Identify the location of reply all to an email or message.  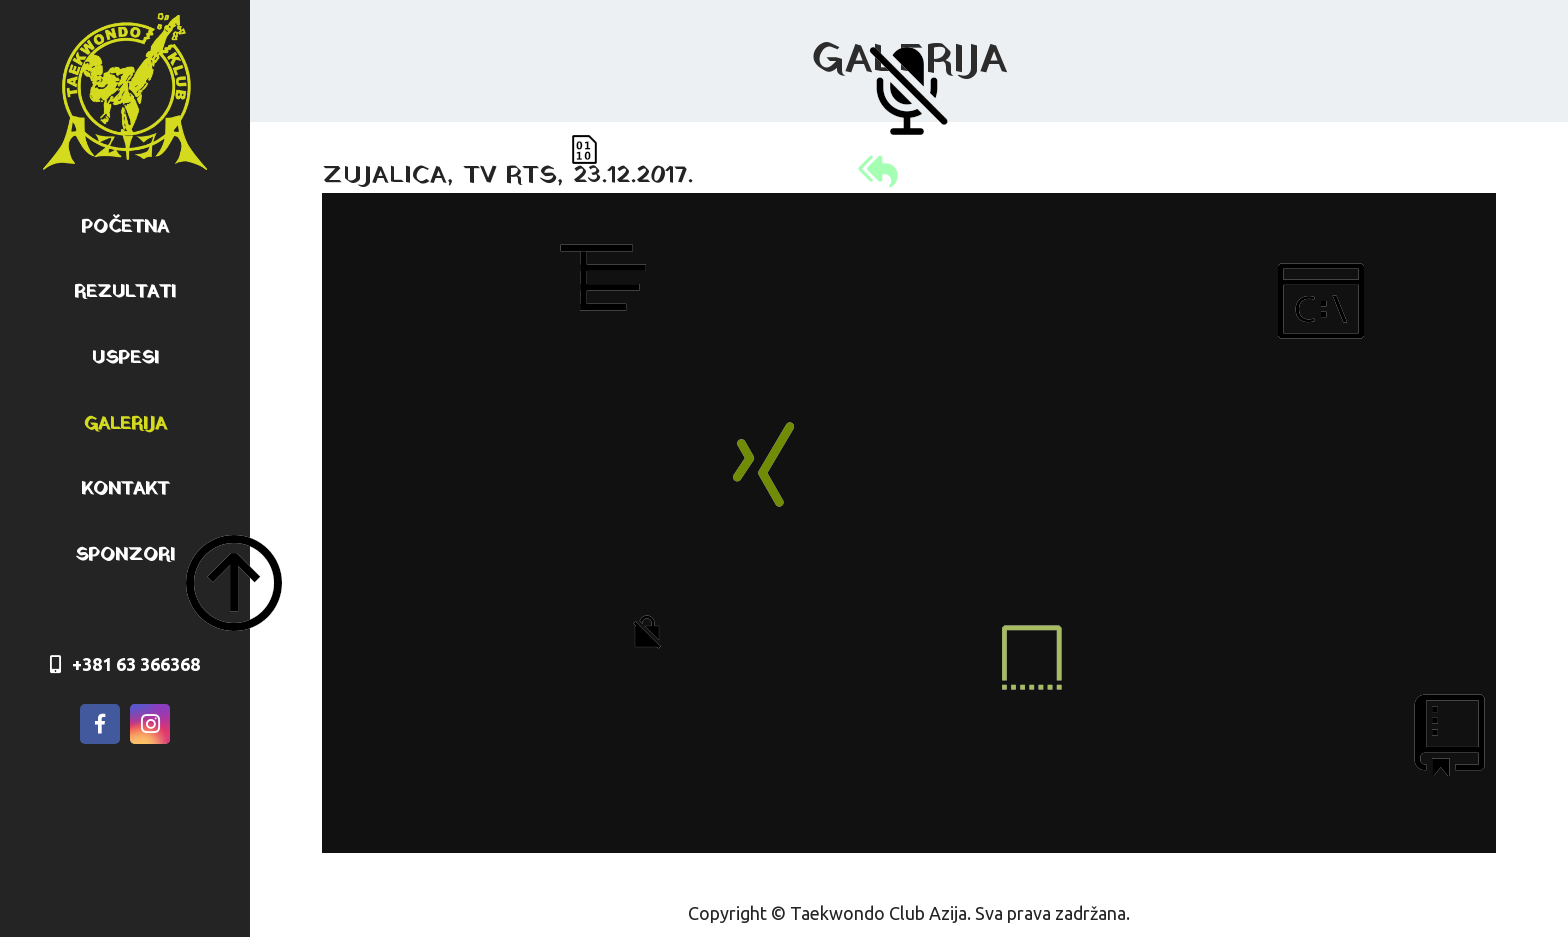
(878, 172).